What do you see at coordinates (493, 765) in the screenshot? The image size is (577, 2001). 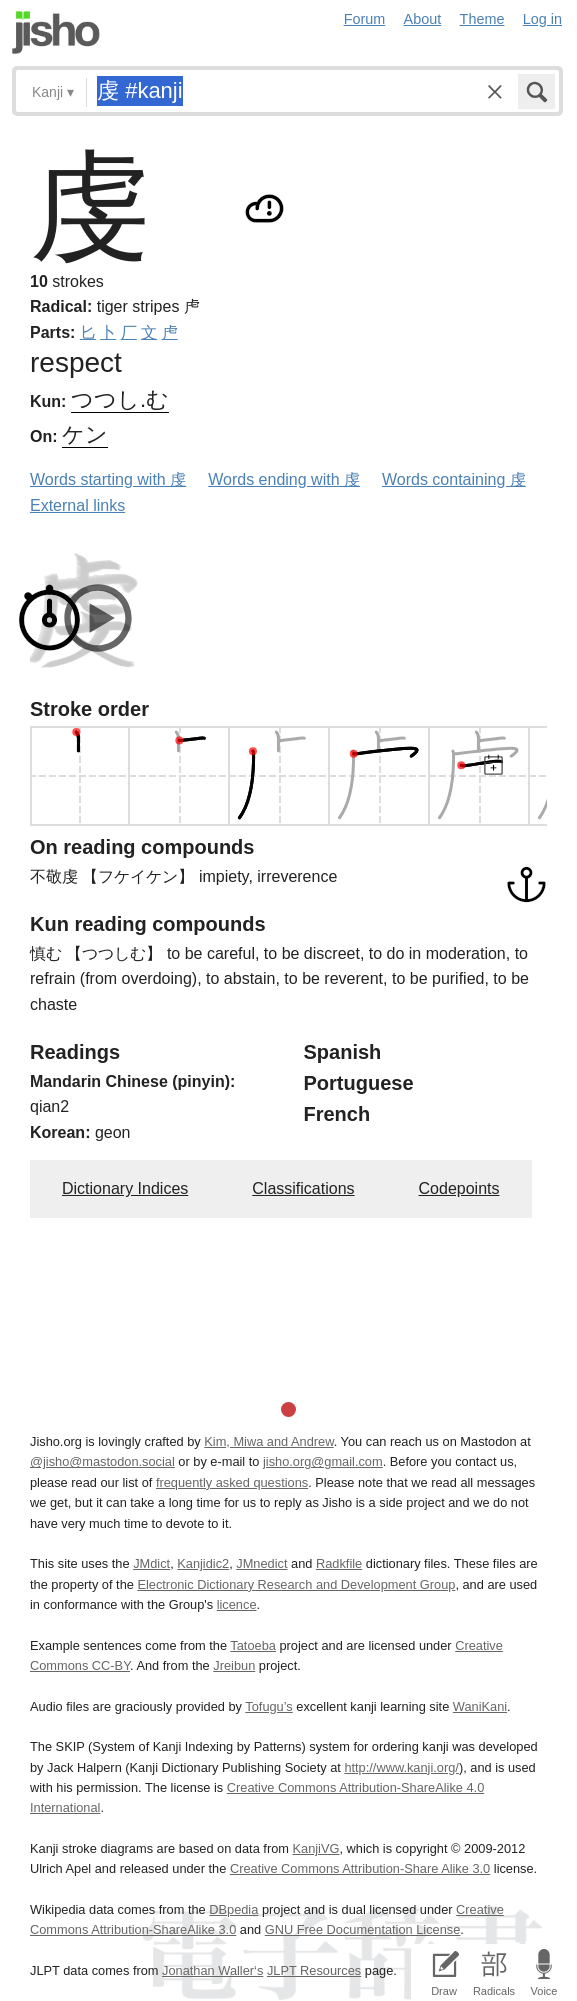 I see `add a new calendar event` at bounding box center [493, 765].